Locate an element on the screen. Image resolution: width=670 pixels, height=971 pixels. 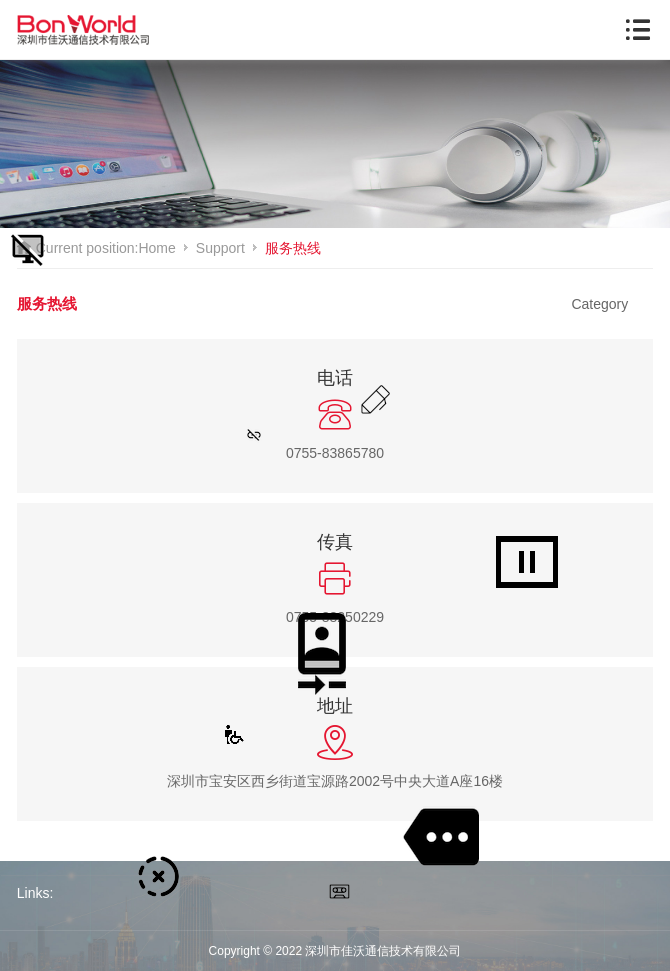
wheelchair accessible pickup location is located at coordinates (233, 734).